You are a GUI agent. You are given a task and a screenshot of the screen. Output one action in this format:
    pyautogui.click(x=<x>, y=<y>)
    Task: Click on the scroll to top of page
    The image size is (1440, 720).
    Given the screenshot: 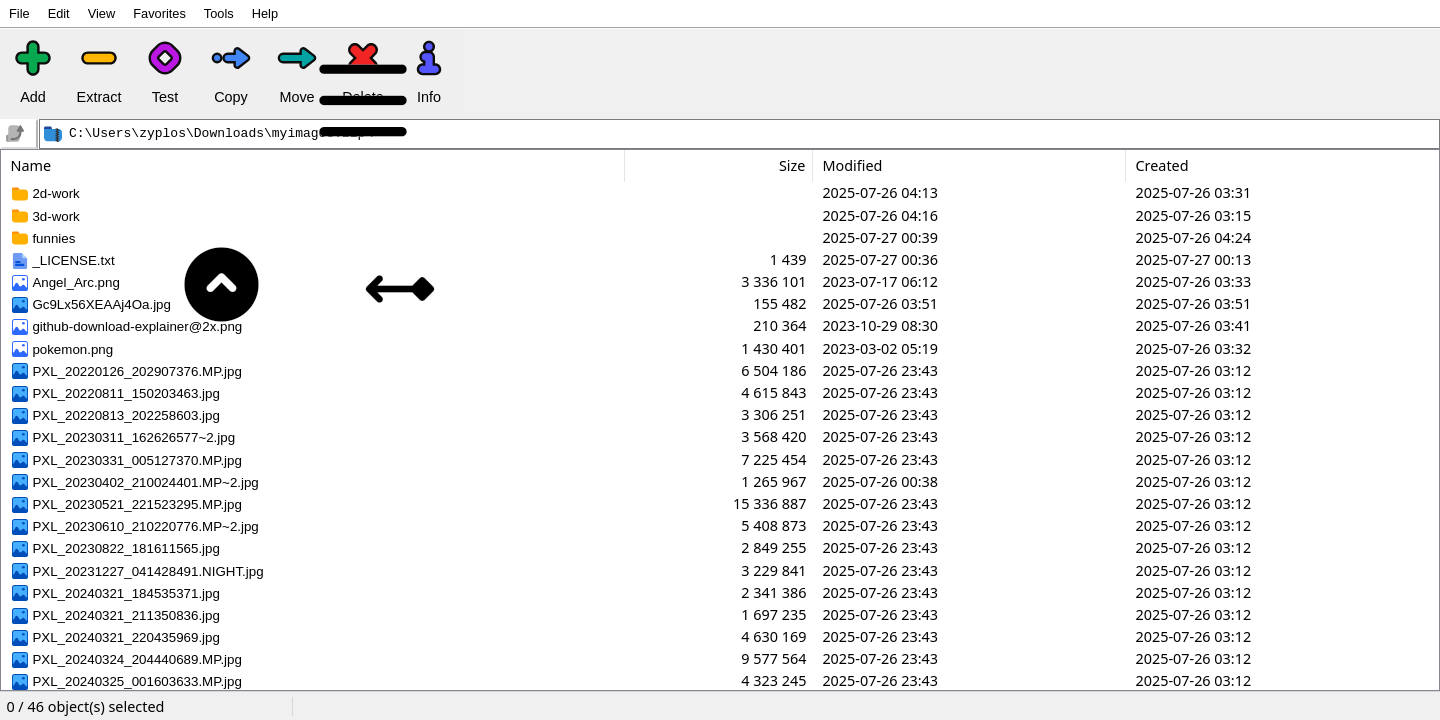 What is the action you would take?
    pyautogui.click(x=221, y=284)
    